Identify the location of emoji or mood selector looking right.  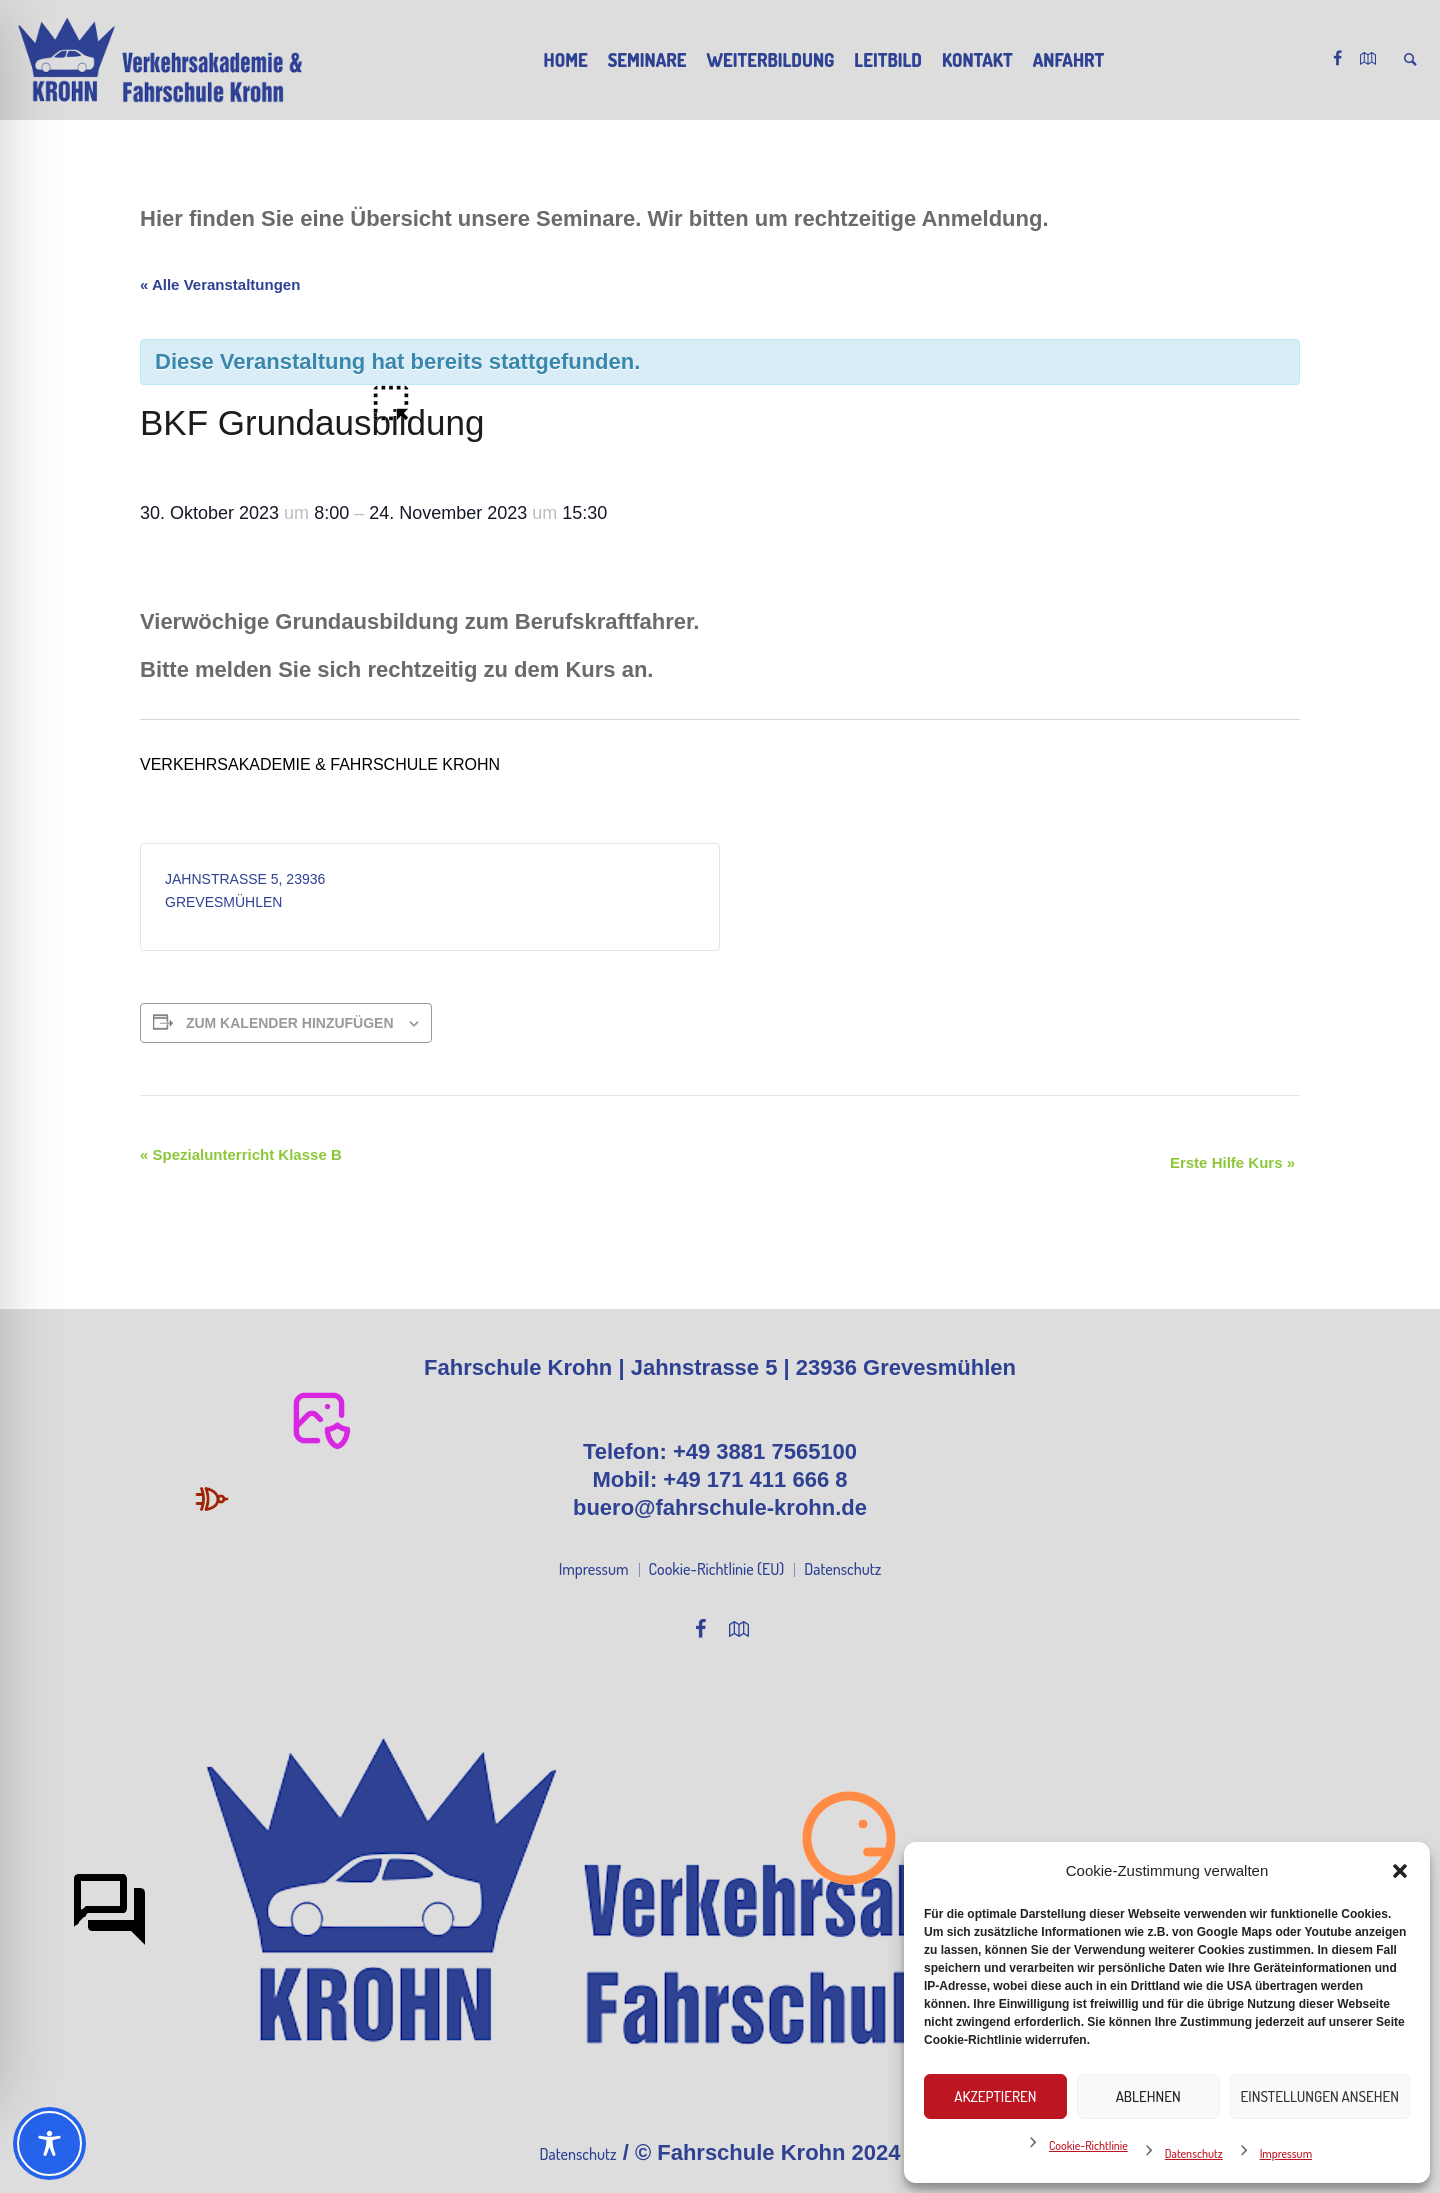
(849, 1838).